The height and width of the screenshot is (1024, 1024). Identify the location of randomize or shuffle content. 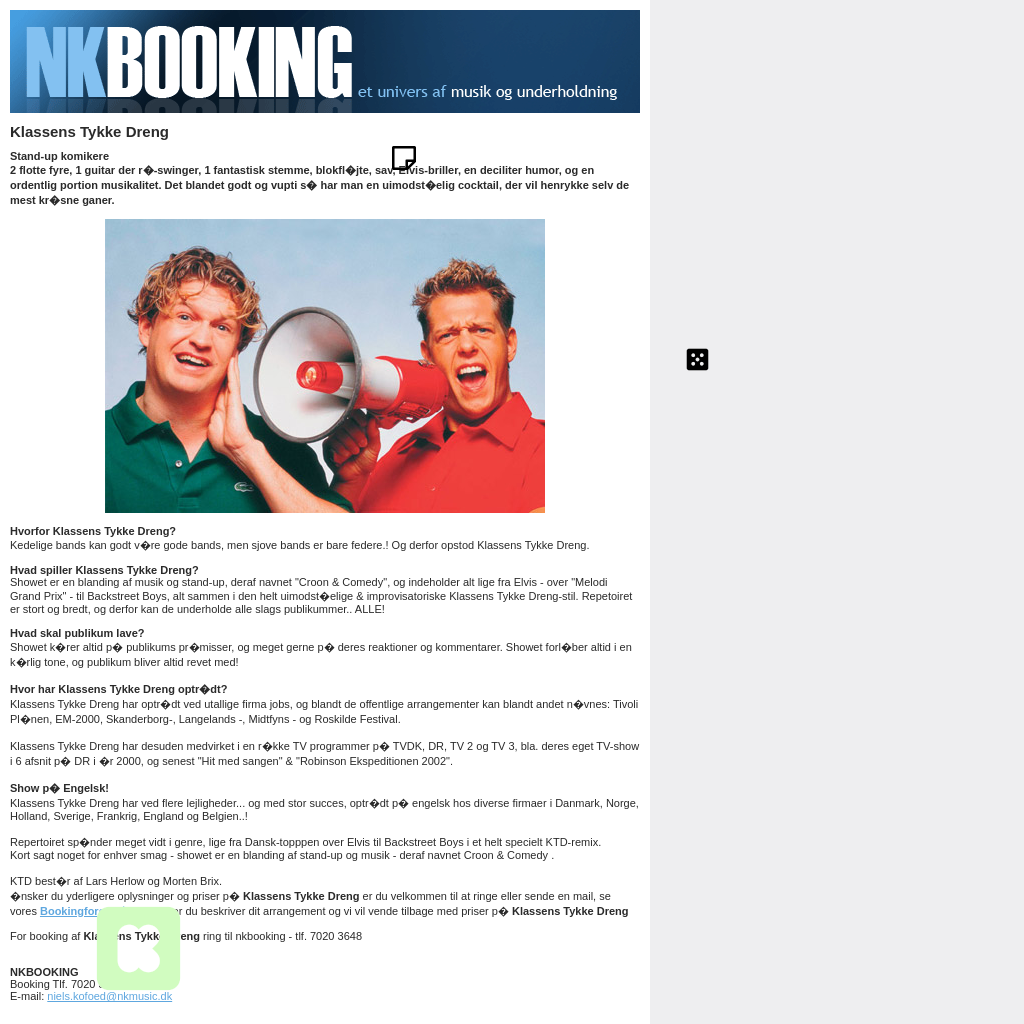
(697, 359).